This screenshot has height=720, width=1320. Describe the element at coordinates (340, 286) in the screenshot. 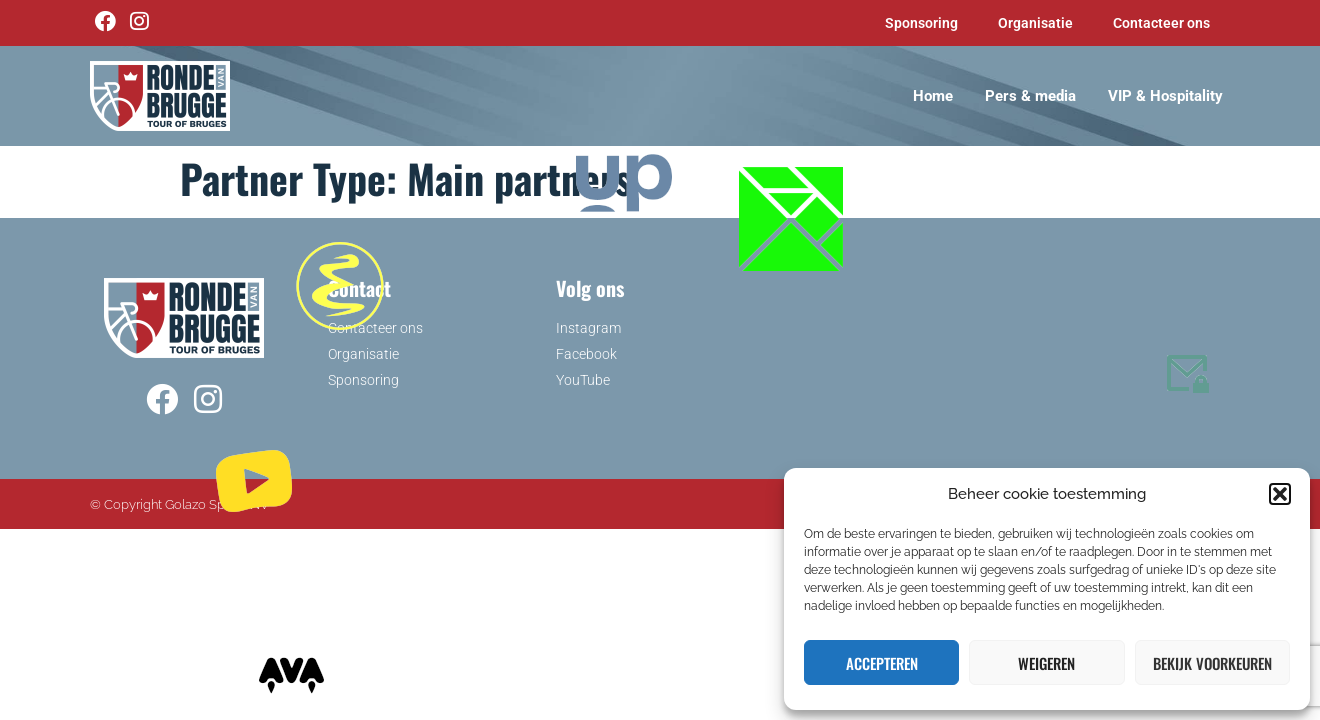

I see `open gnu emacs text editor` at that location.